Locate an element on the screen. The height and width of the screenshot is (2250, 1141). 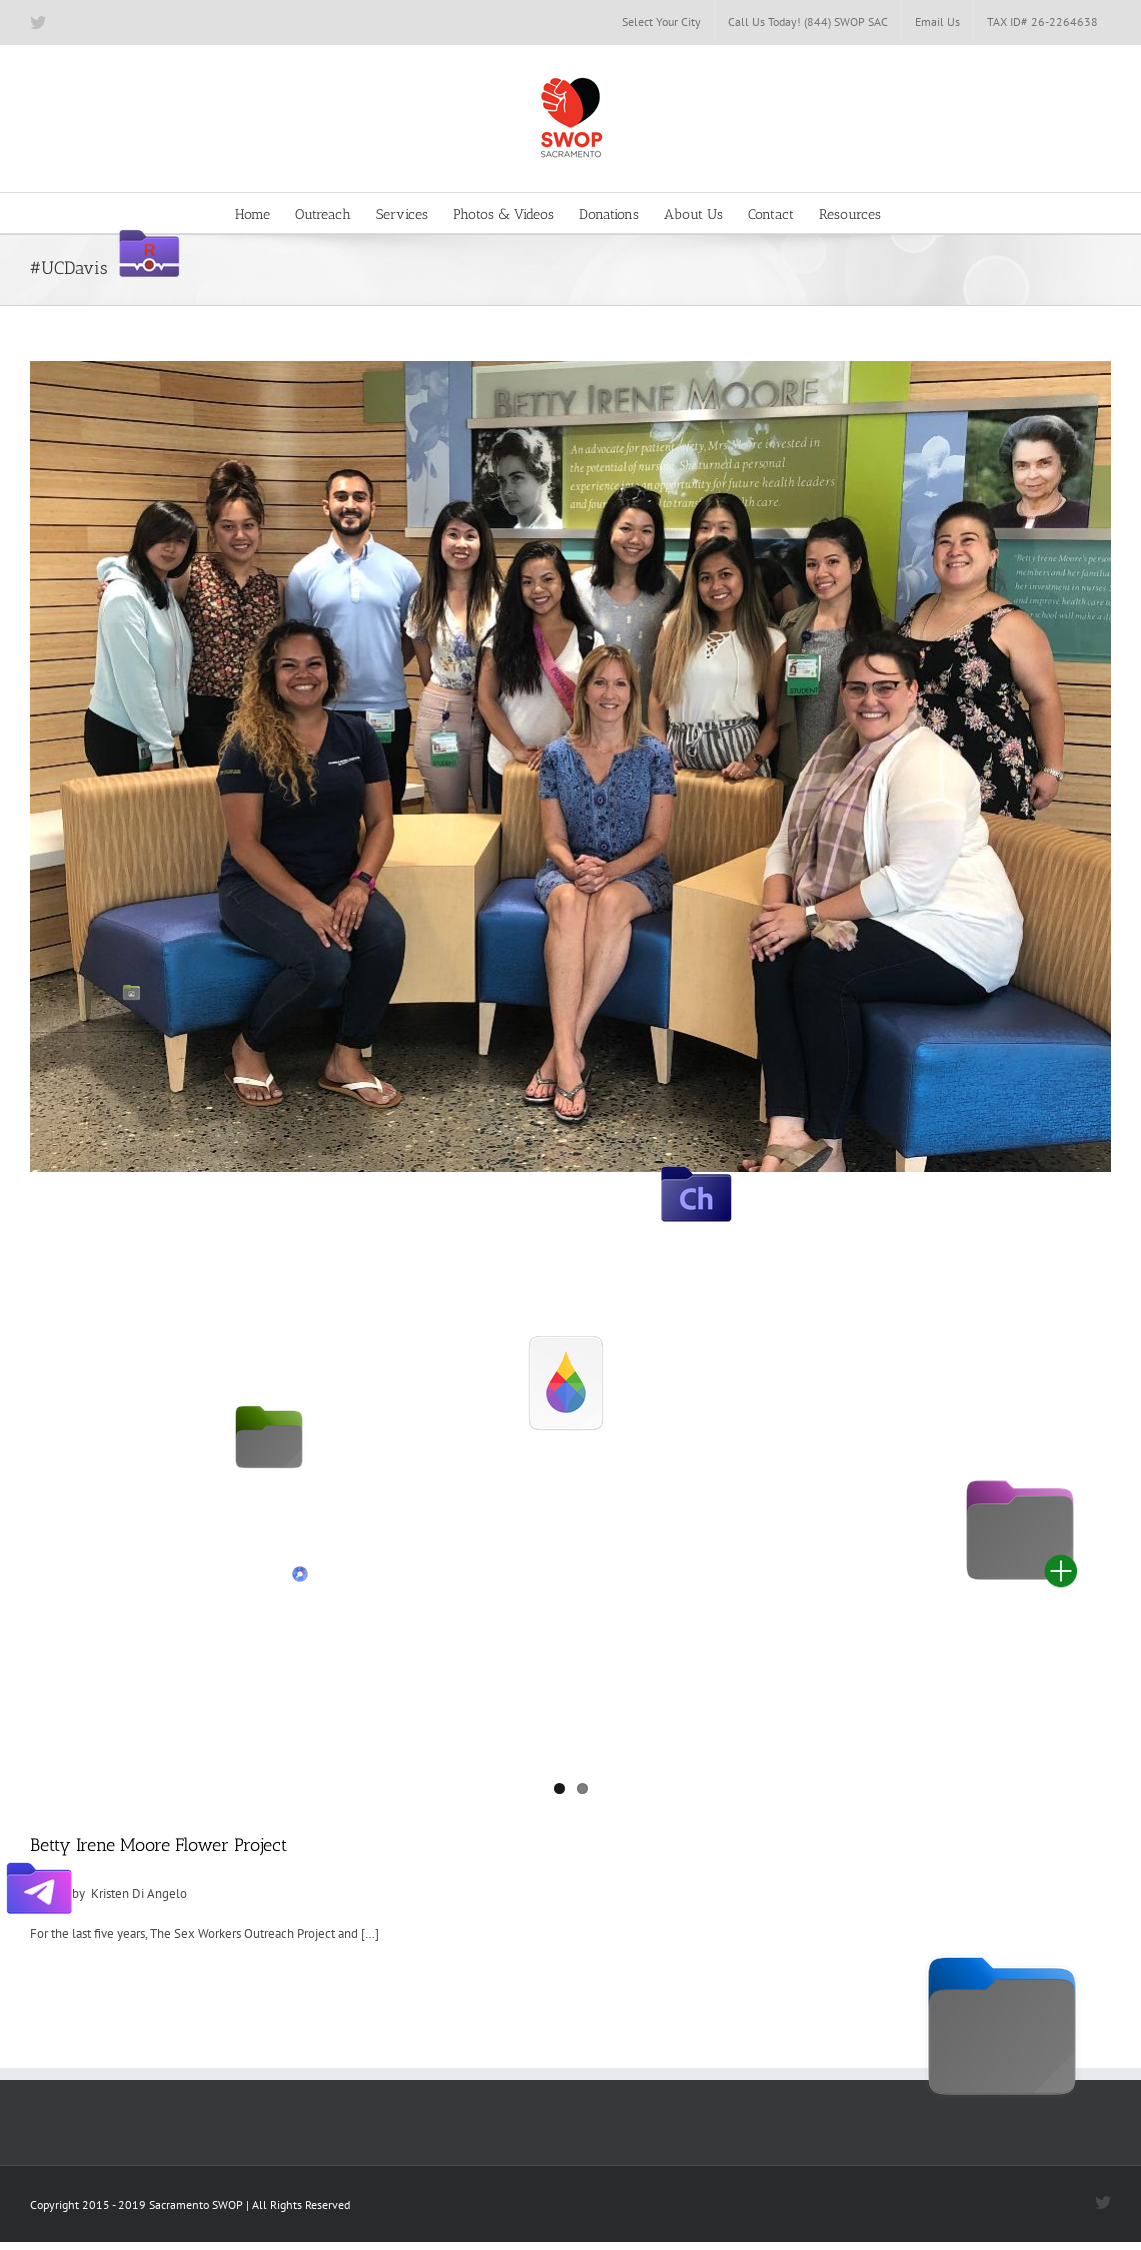
create a new folder is located at coordinates (1020, 1530).